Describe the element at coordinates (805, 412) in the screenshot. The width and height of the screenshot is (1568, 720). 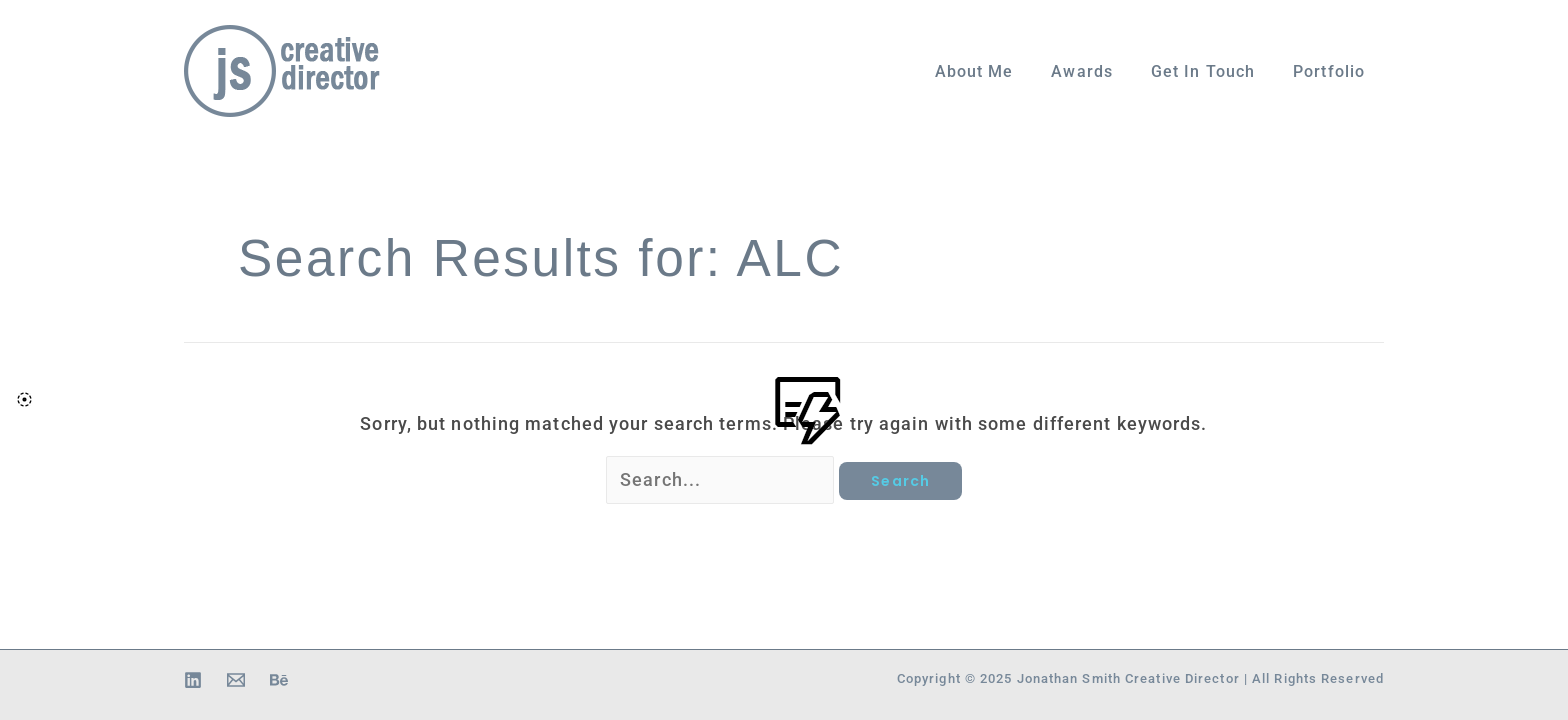
I see `configure github actions workflow` at that location.